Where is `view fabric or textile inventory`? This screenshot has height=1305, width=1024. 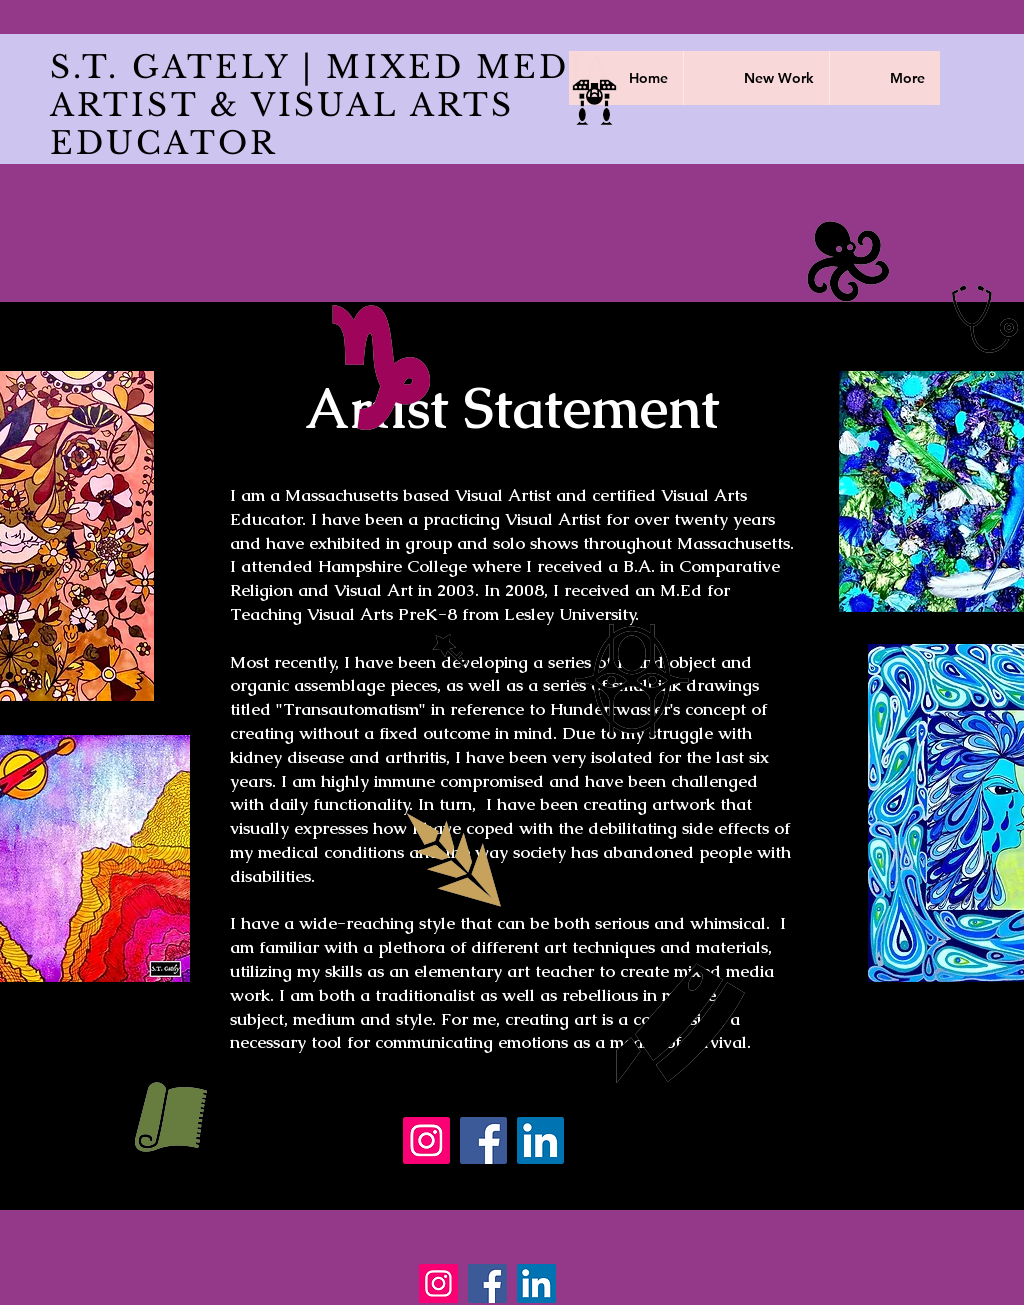 view fabric or textile inventory is located at coordinates (171, 1117).